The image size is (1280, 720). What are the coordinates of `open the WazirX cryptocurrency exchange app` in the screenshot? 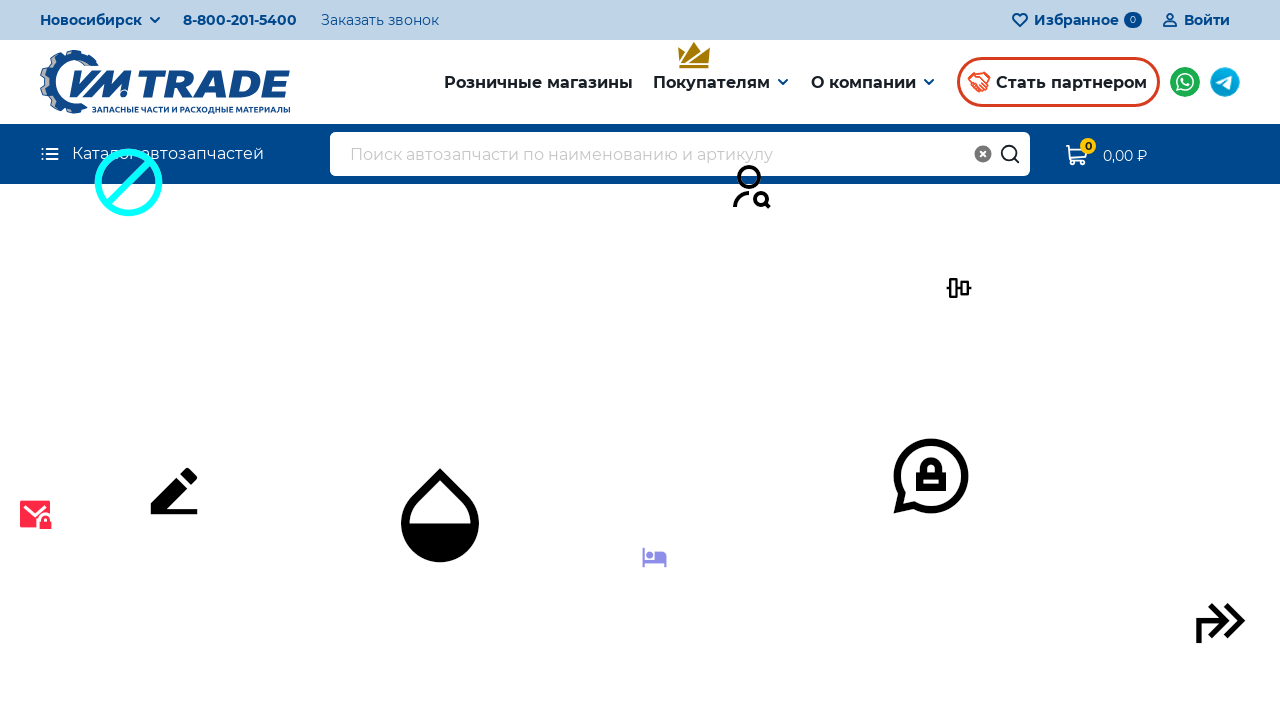 It's located at (694, 55).